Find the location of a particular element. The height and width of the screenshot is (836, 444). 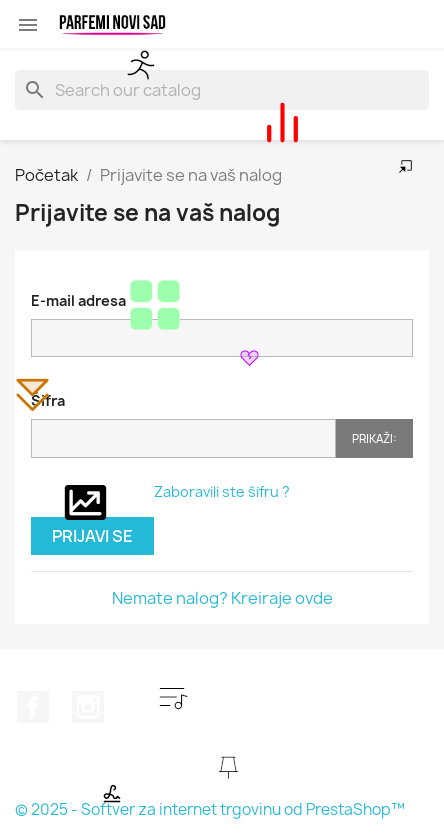

view your music playlist is located at coordinates (172, 697).